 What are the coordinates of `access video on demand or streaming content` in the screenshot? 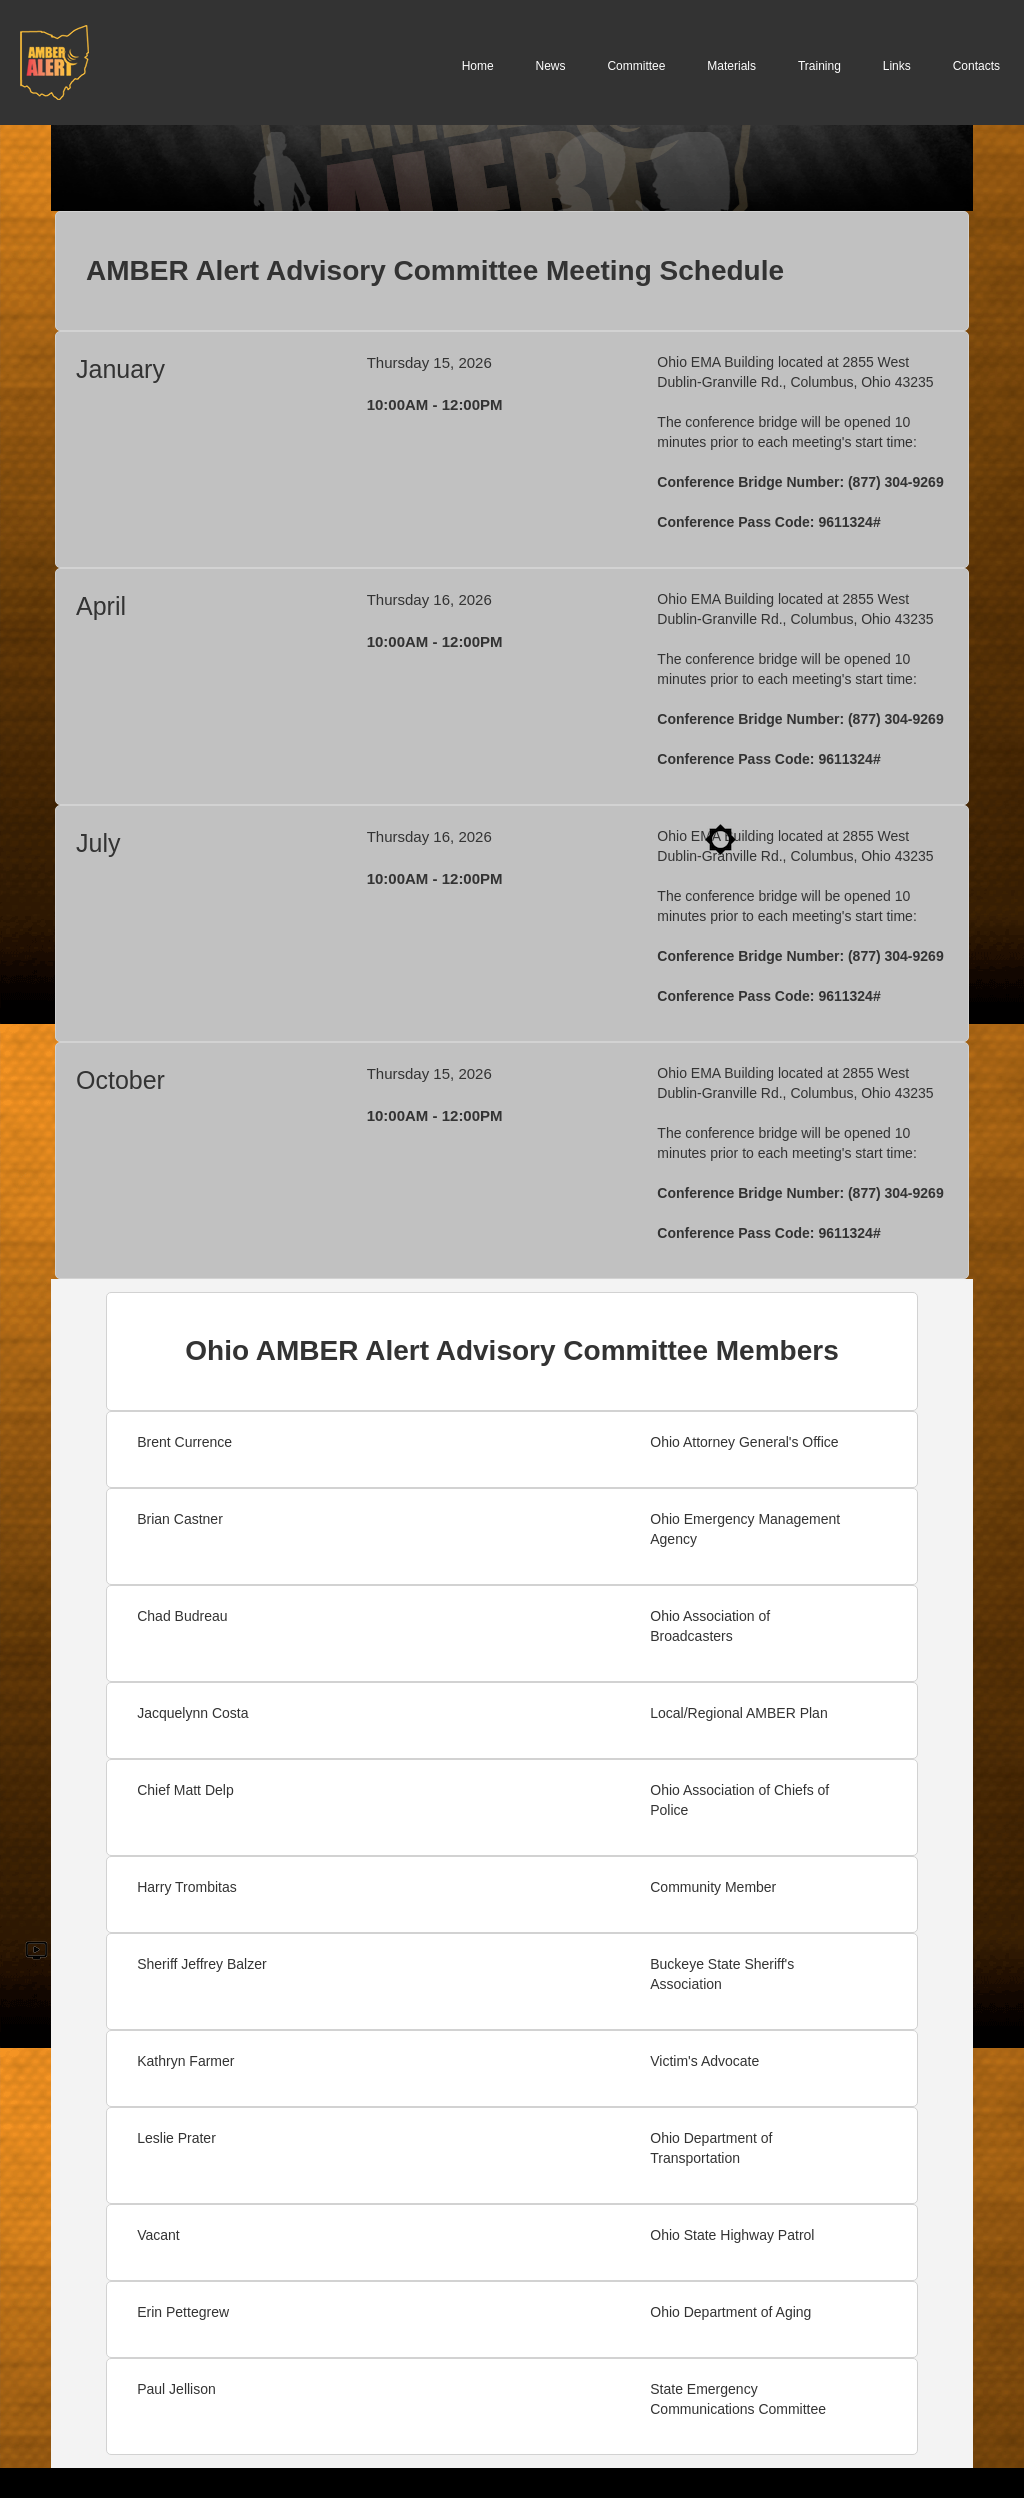 It's located at (36, 1950).